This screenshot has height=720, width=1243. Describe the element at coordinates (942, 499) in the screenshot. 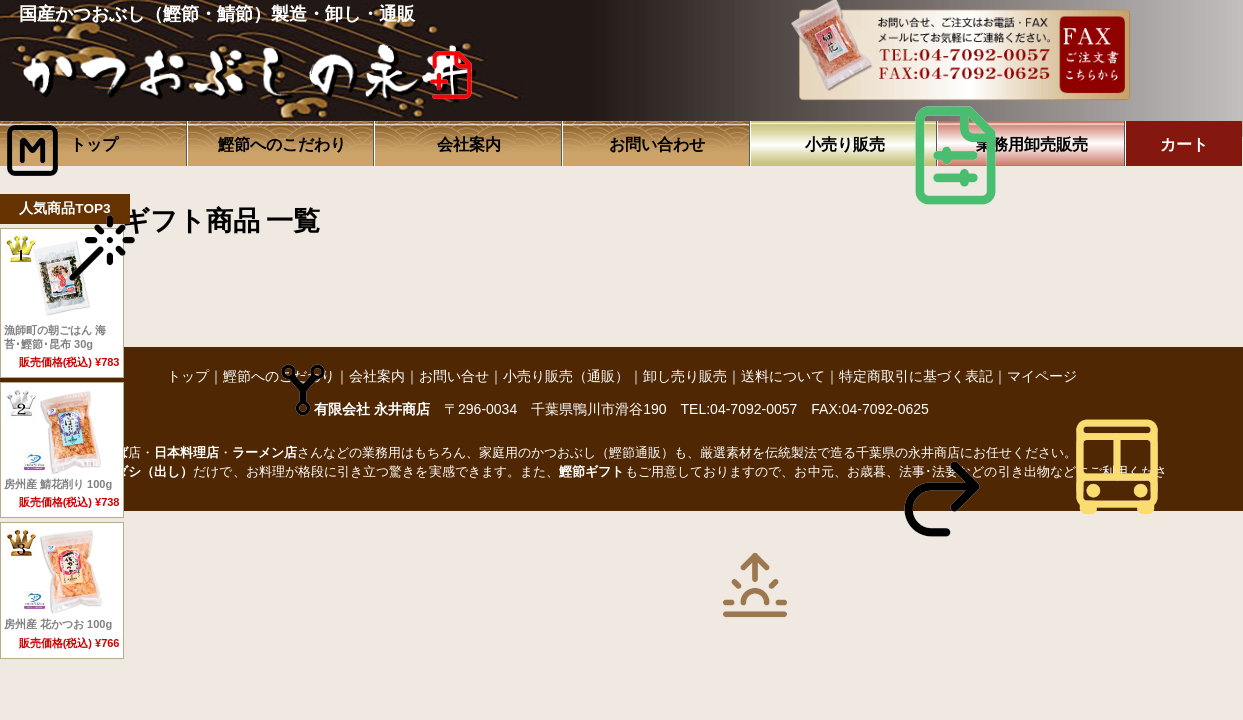

I see `redo the last undone action` at that location.